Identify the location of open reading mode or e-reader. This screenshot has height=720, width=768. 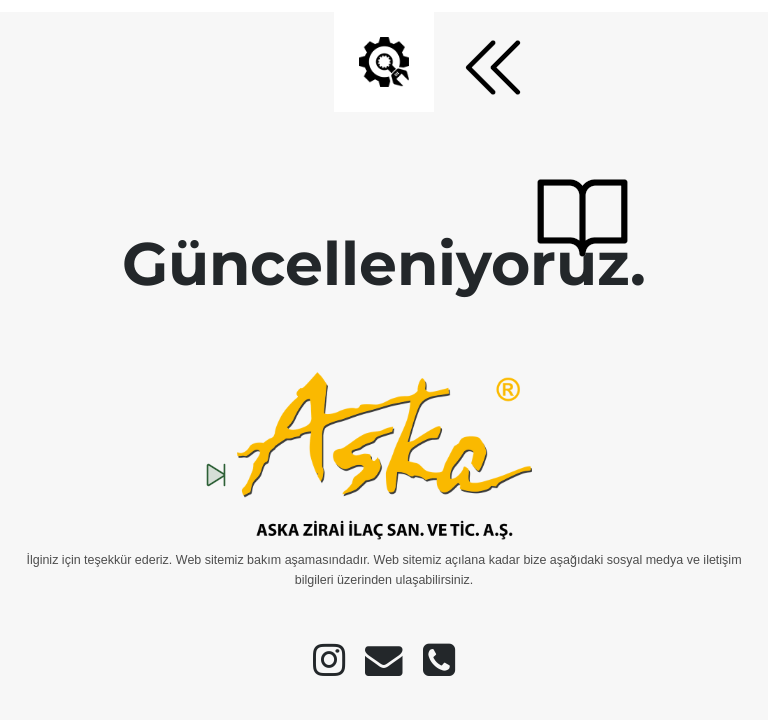
(582, 211).